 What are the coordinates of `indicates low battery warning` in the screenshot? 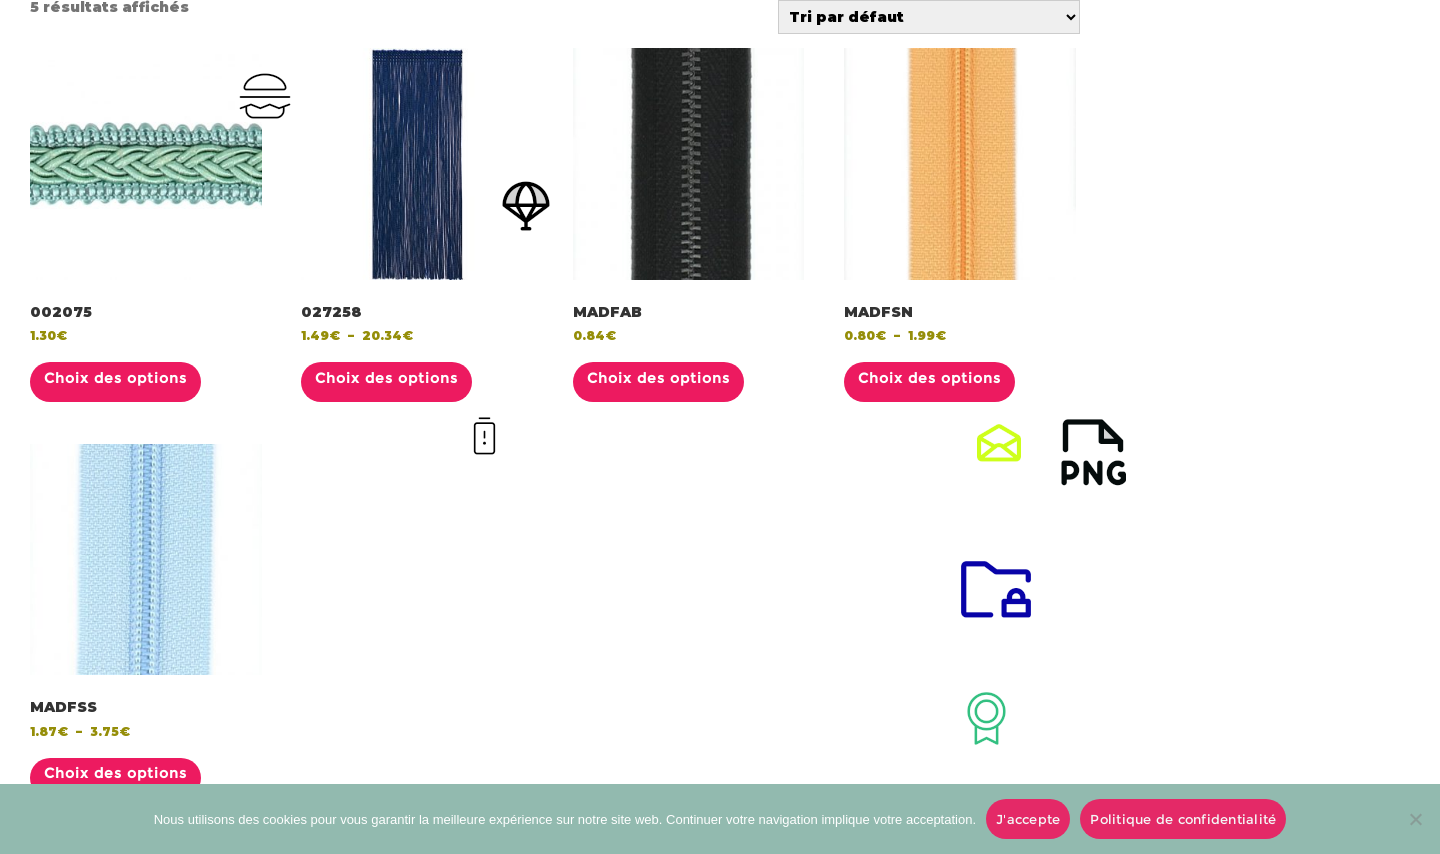 It's located at (484, 436).